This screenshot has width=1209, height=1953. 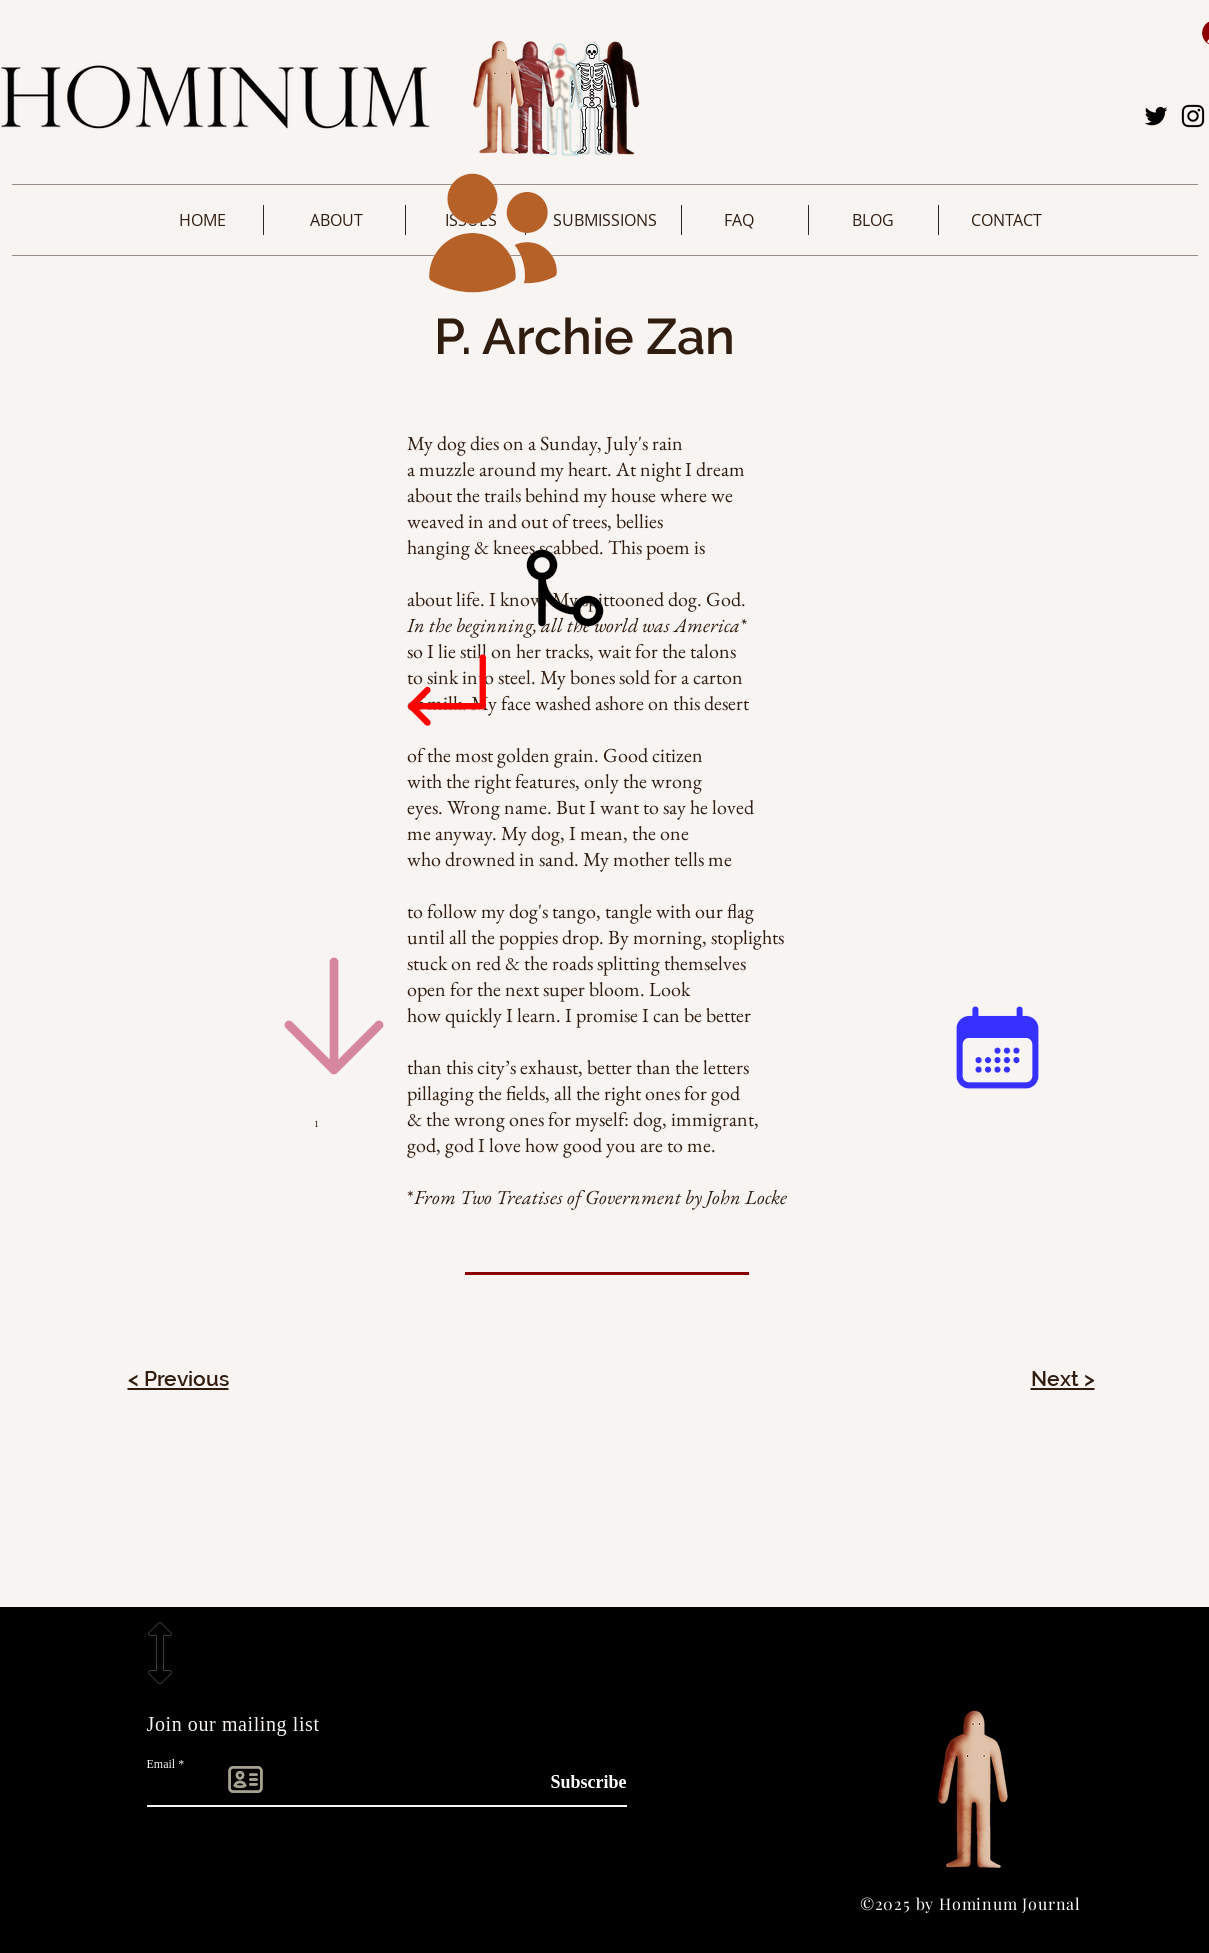 What do you see at coordinates (447, 690) in the screenshot?
I see `return to previous line or entry` at bounding box center [447, 690].